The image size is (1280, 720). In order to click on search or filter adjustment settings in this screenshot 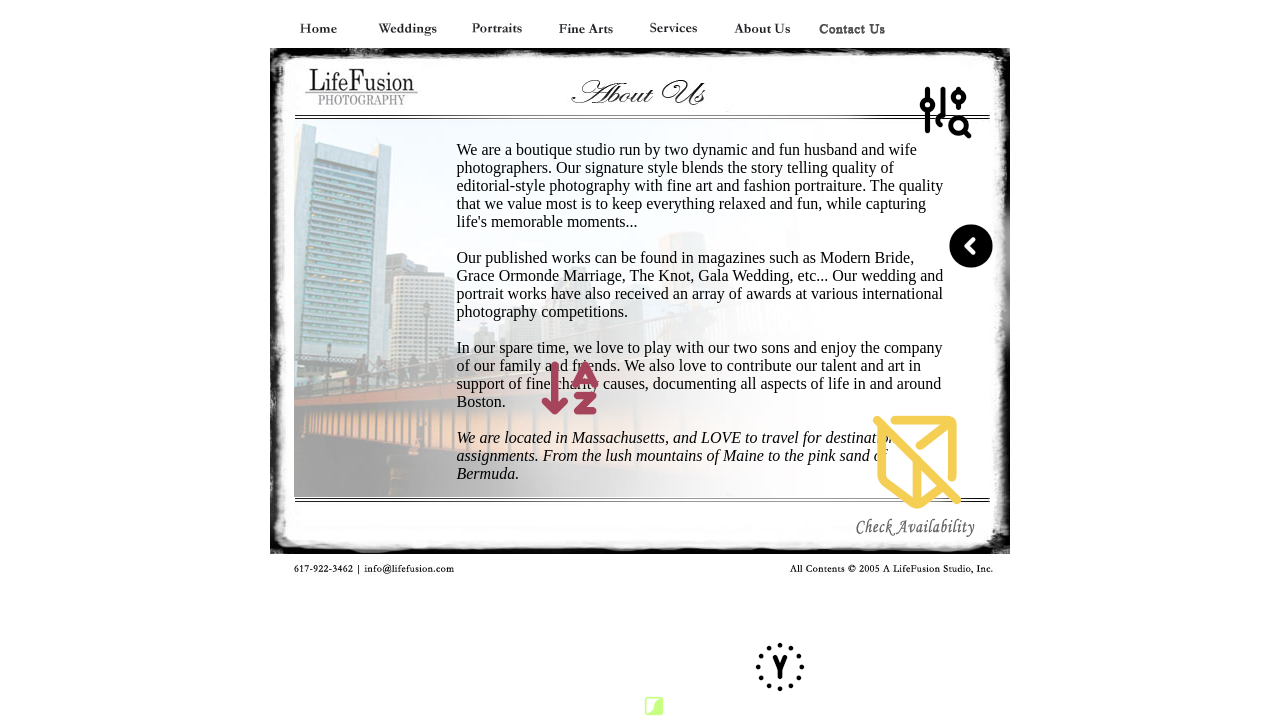, I will do `click(943, 110)`.